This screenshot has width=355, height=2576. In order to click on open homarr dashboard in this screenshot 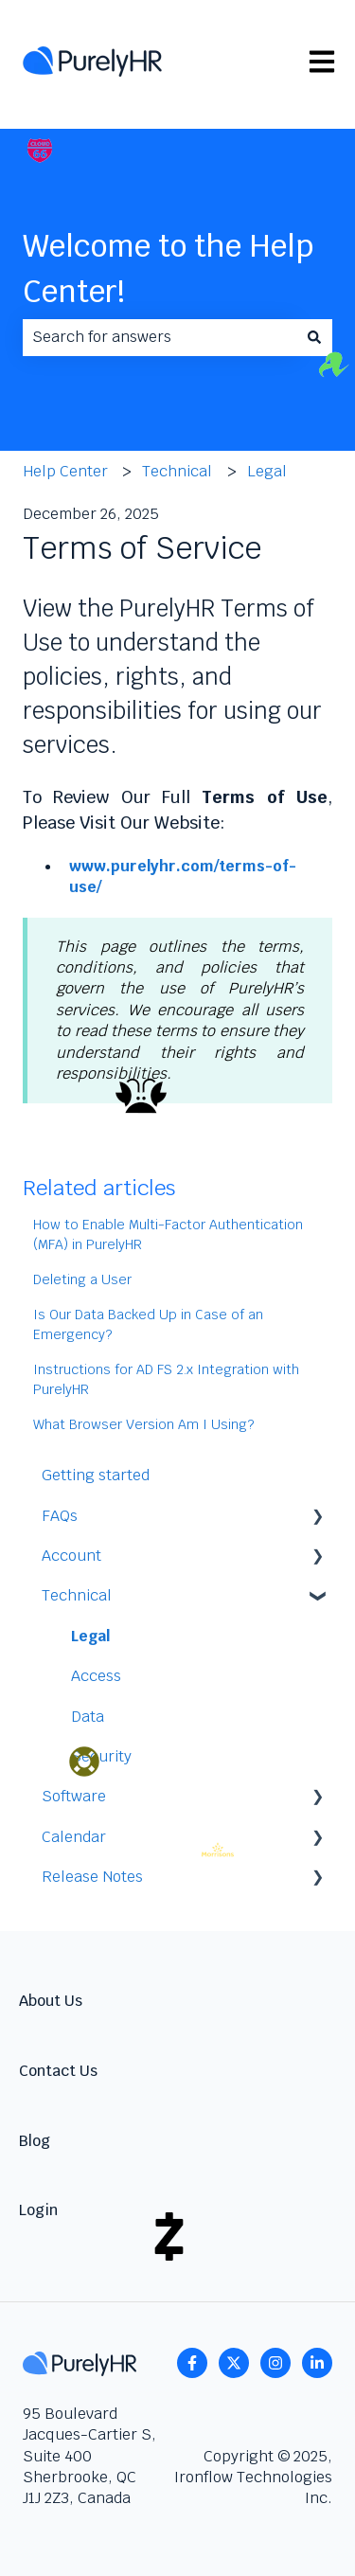, I will do `click(141, 1096)`.